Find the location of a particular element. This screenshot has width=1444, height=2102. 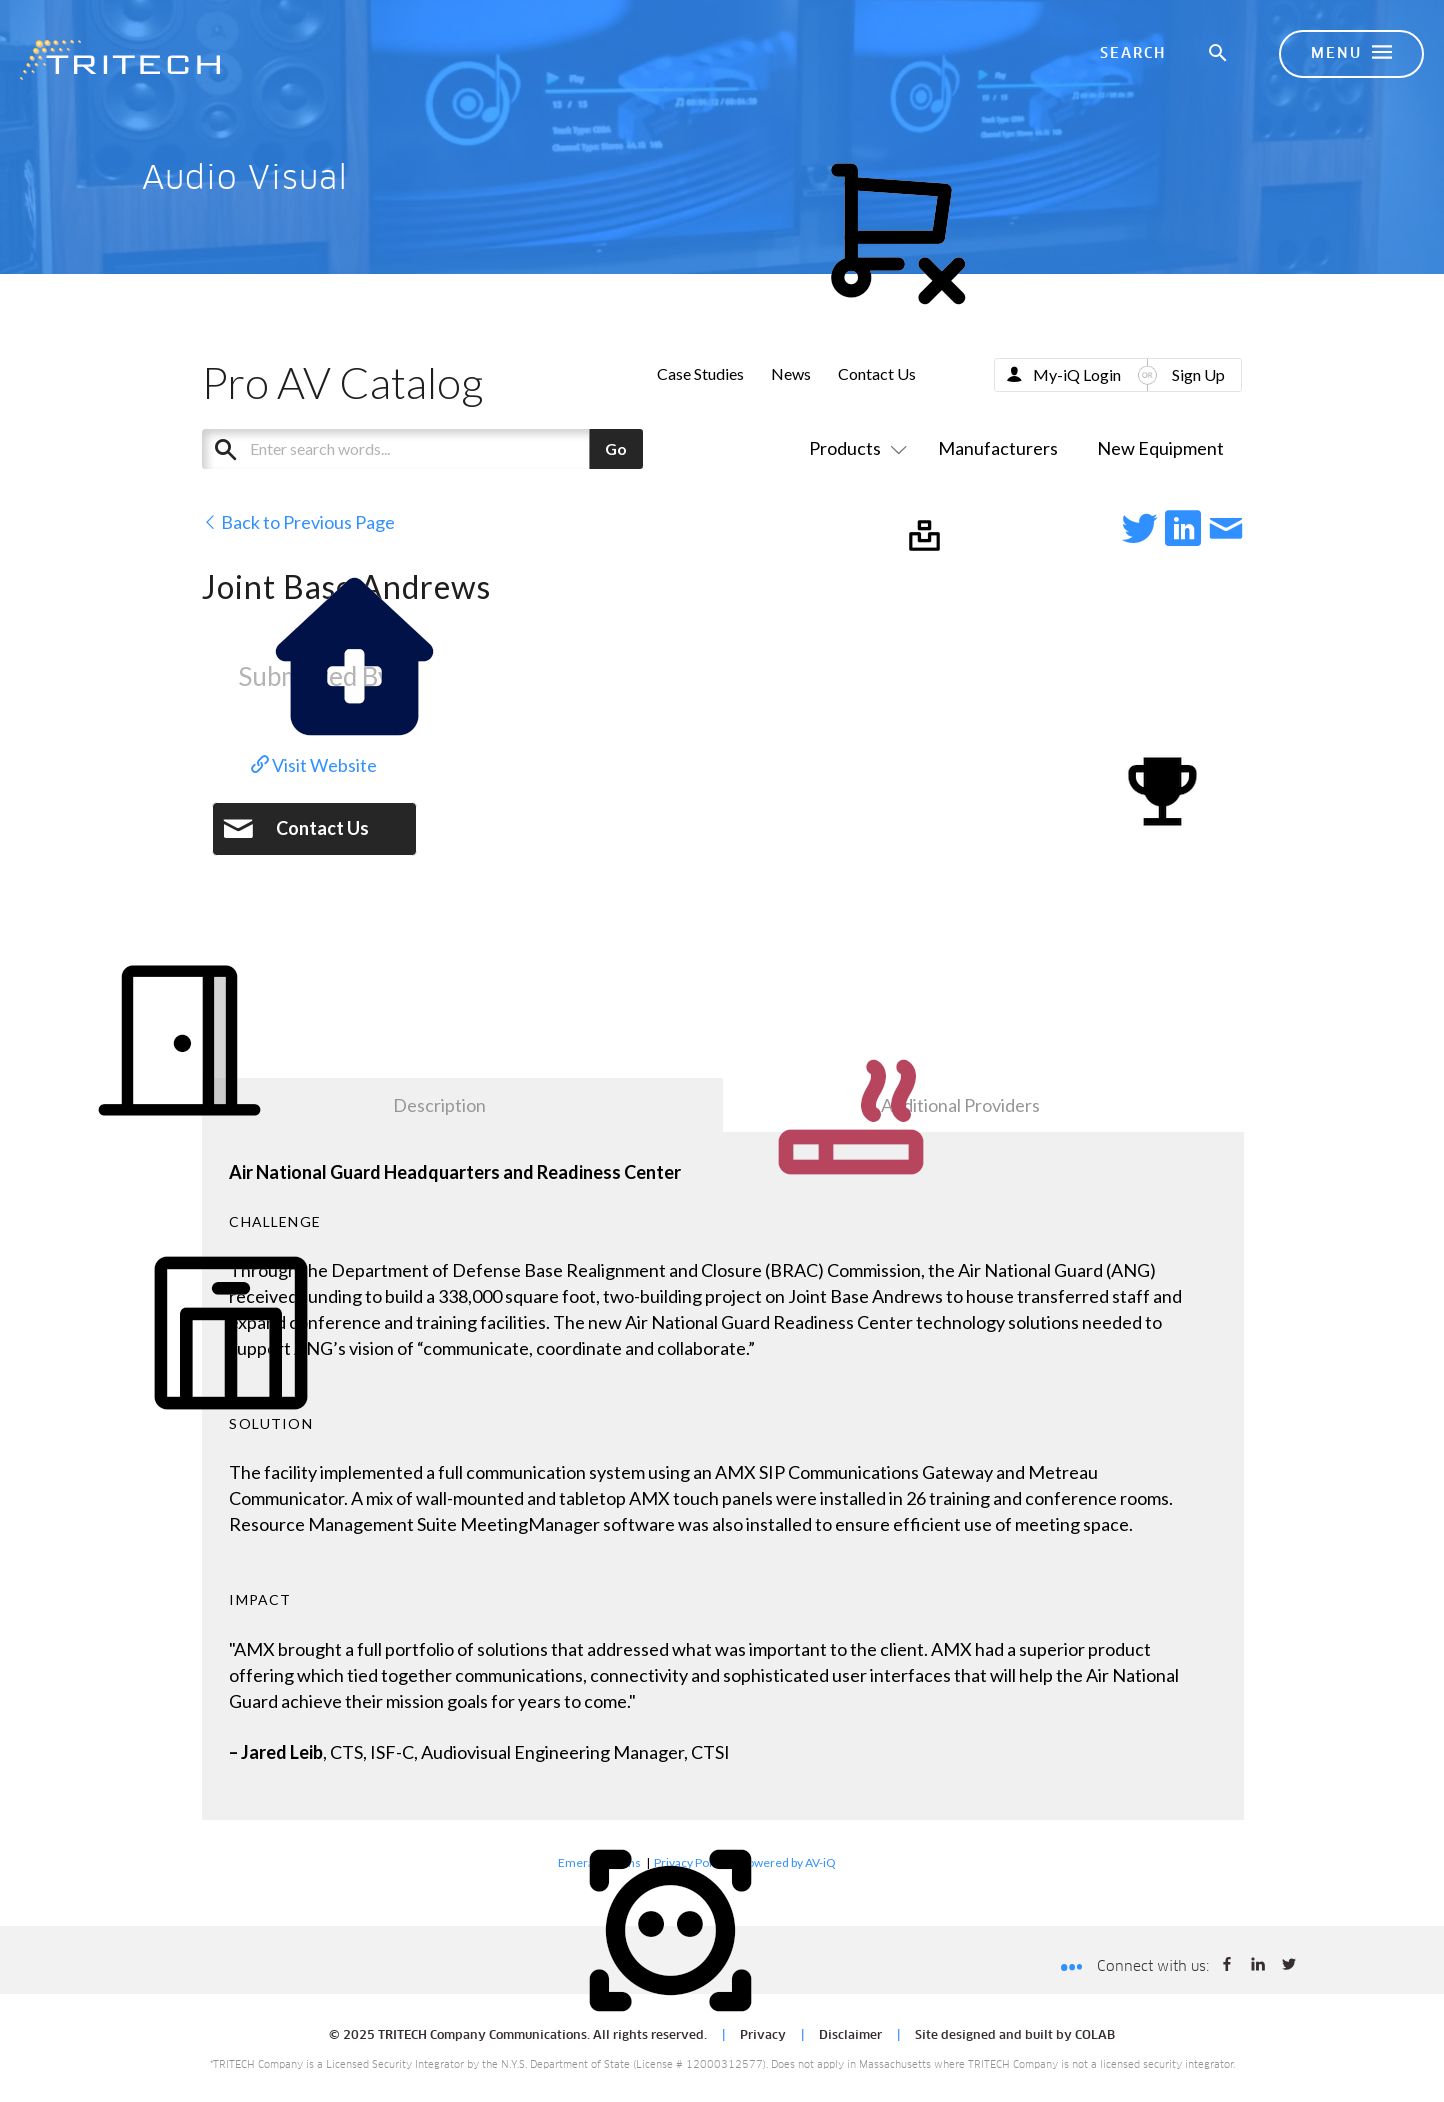

indicates a designated smoking area is located at coordinates (851, 1132).